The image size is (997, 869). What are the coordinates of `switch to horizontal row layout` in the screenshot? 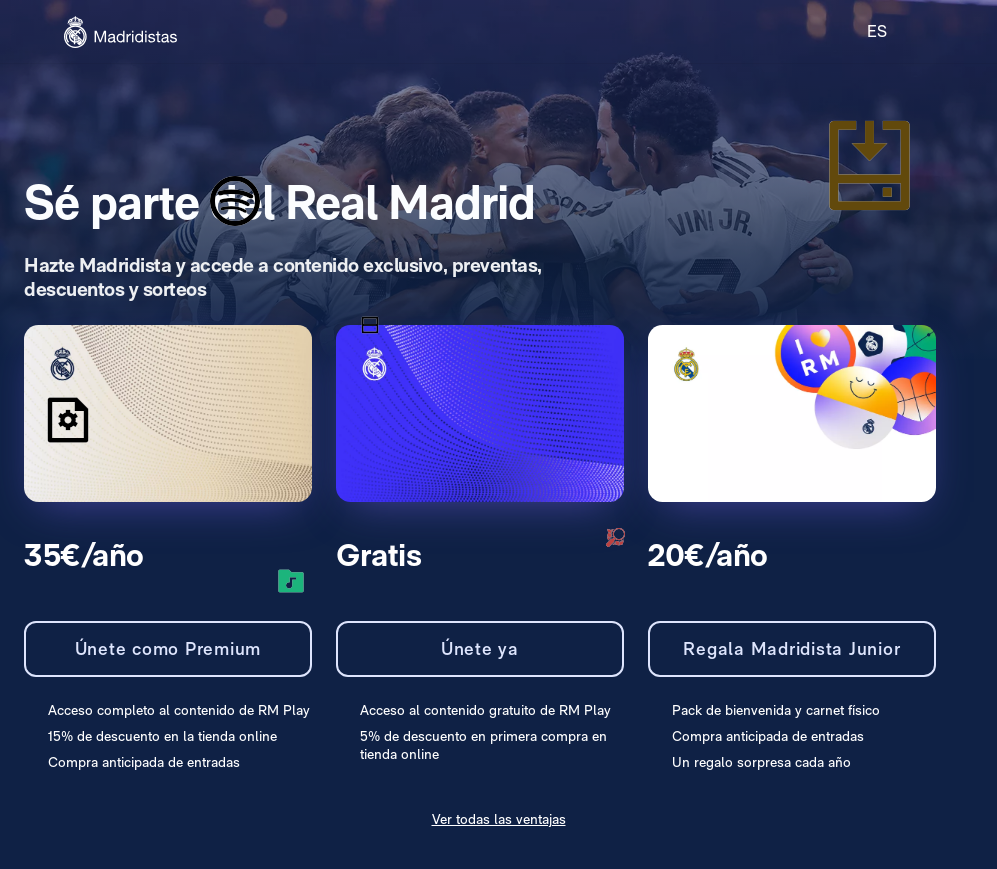 It's located at (370, 325).